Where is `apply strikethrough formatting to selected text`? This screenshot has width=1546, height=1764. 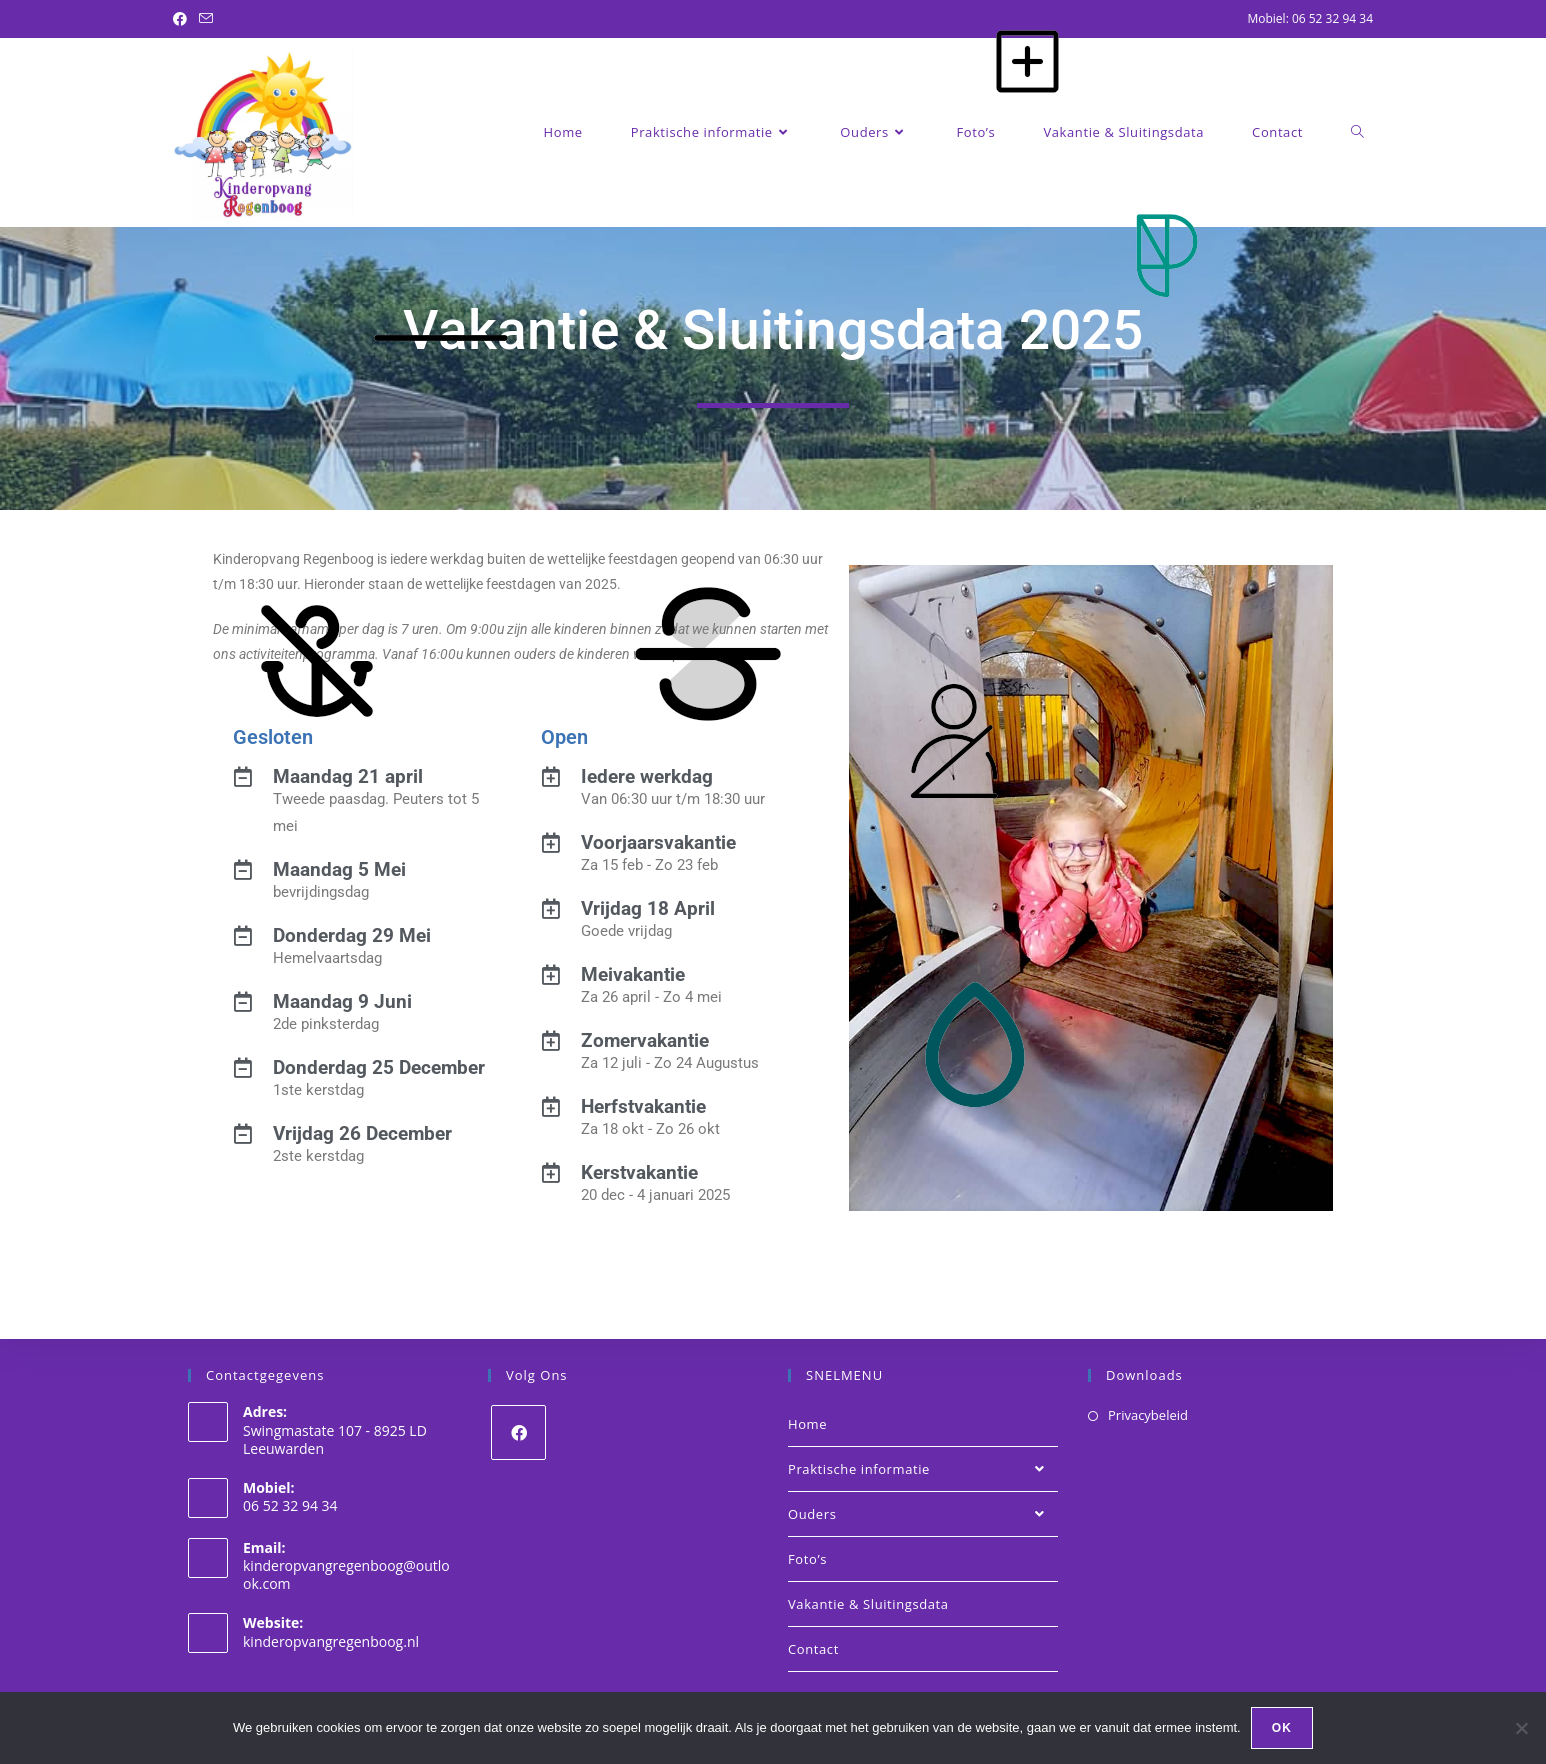 apply strikethrough formatting to selected text is located at coordinates (708, 654).